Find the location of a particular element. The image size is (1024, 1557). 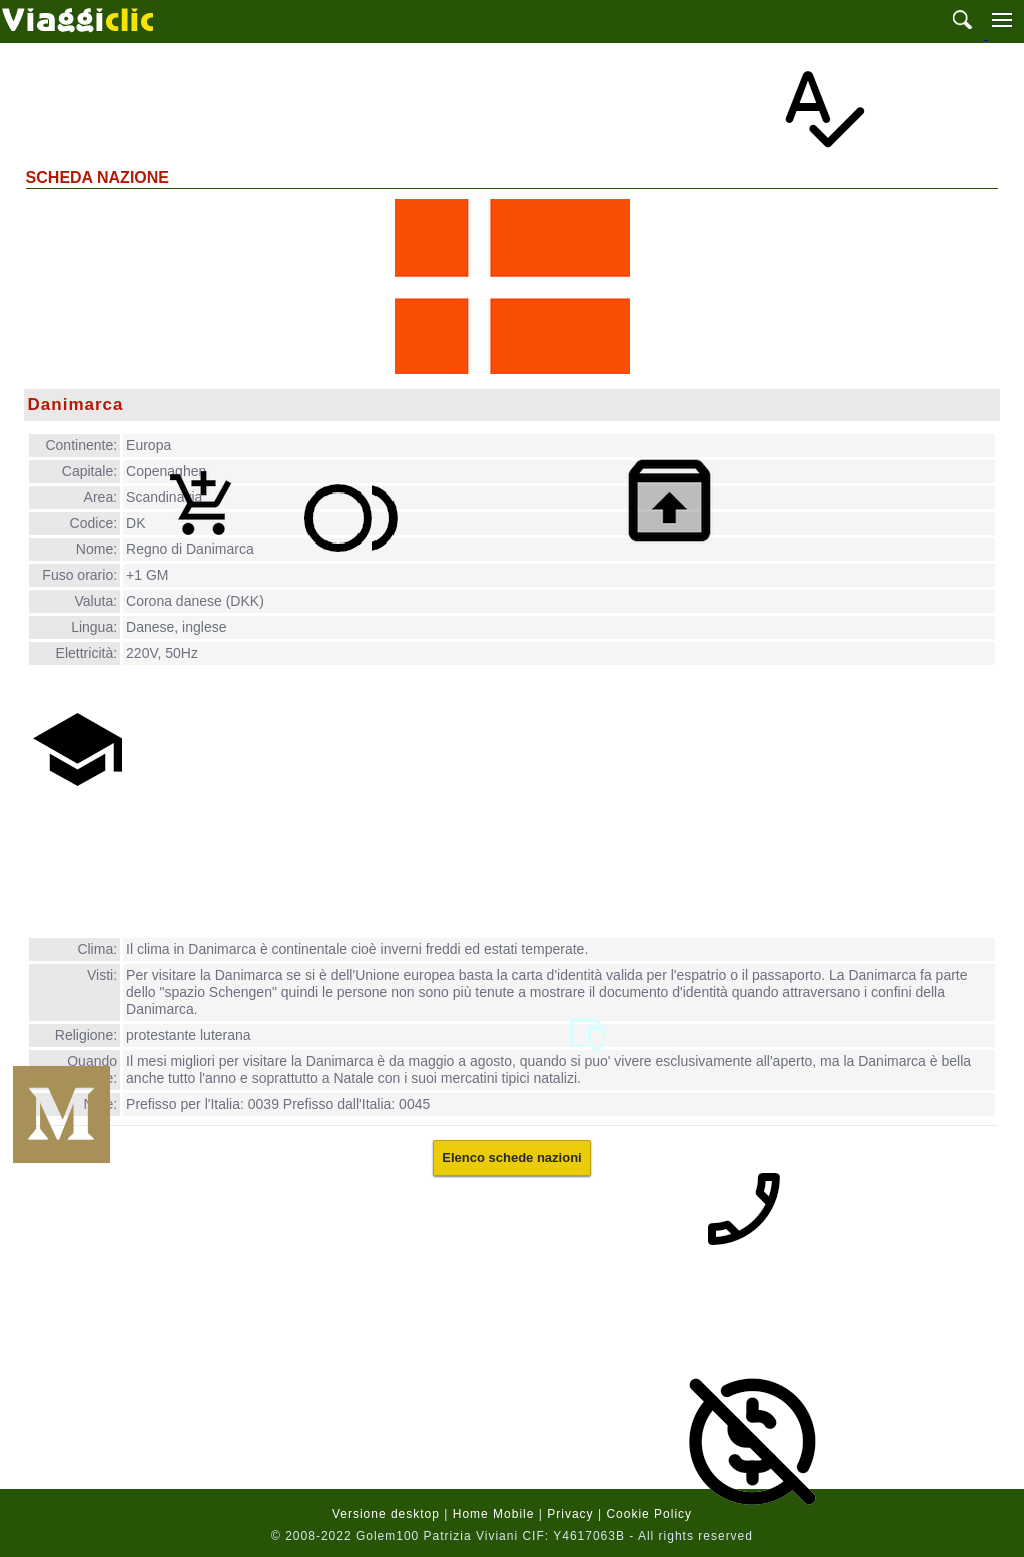

add item to shopping cart is located at coordinates (203, 504).